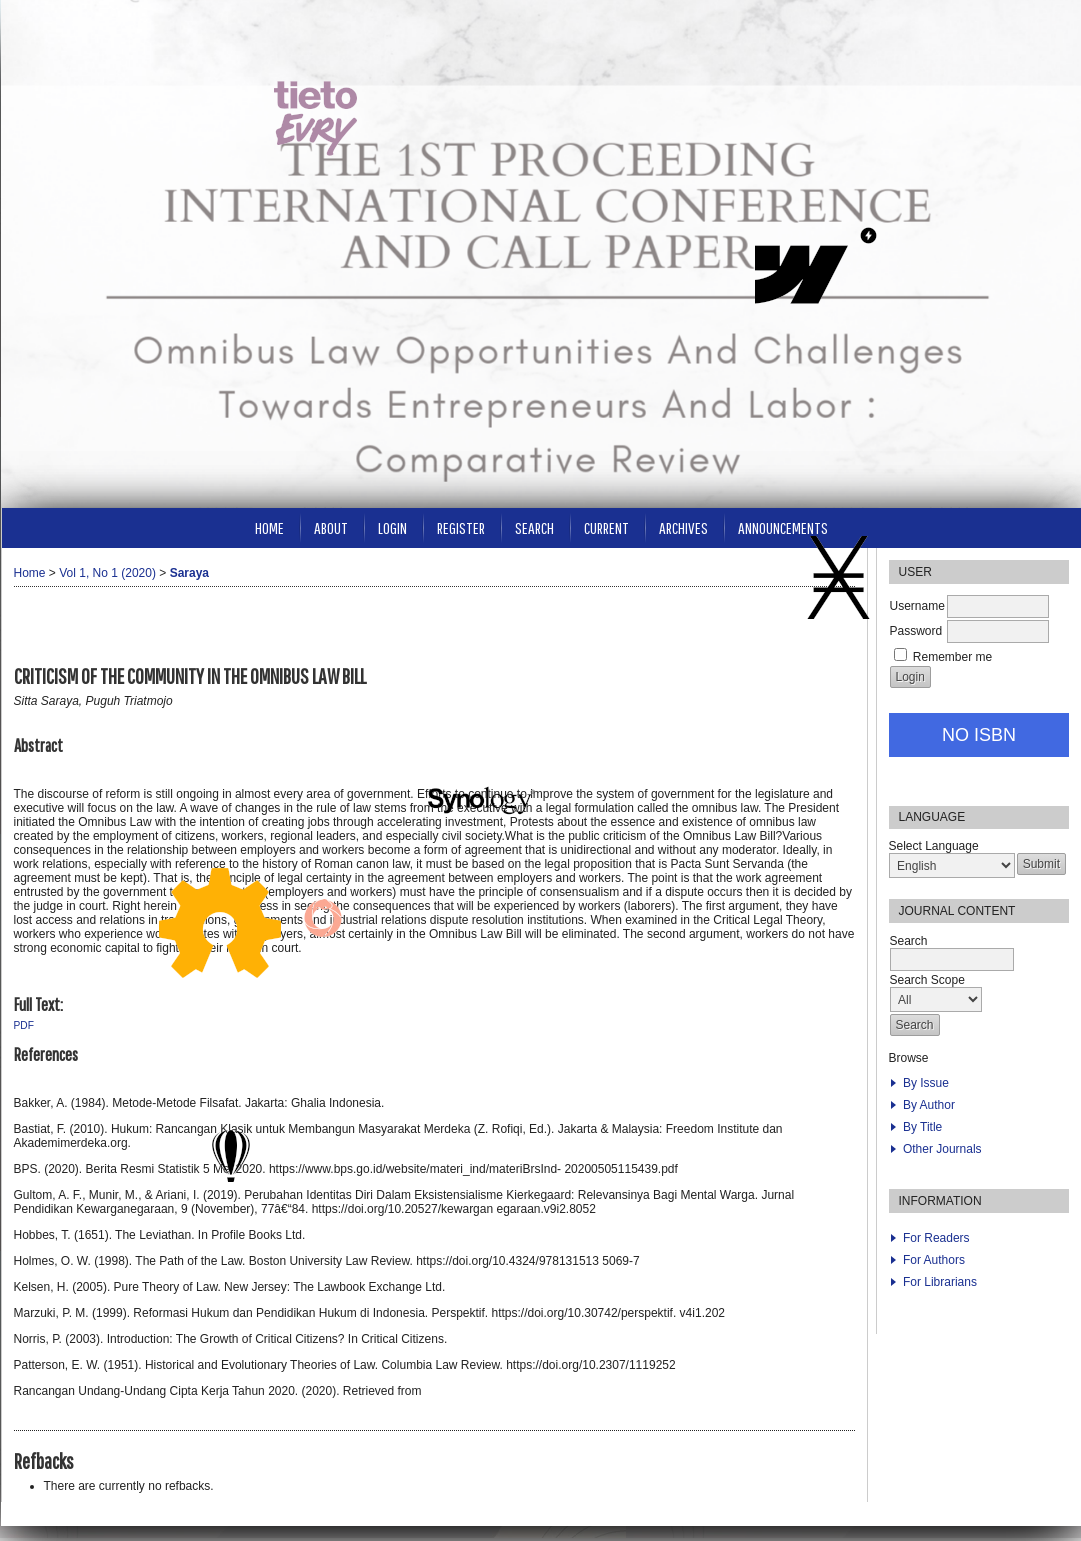  What do you see at coordinates (323, 918) in the screenshot?
I see `PyPy Python interpreter branding` at bounding box center [323, 918].